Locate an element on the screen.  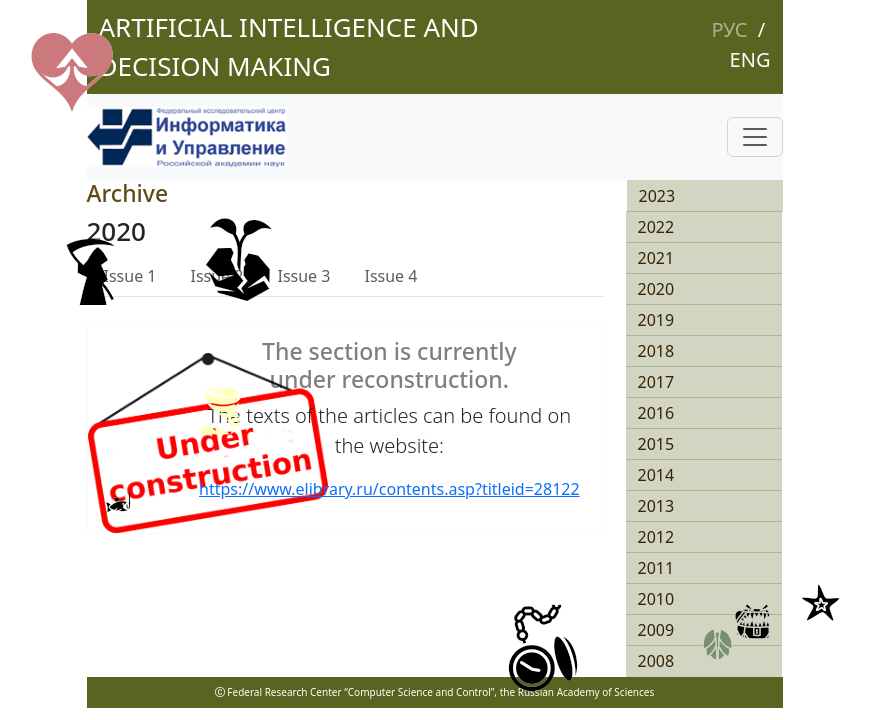
indicates death or game over state is located at coordinates (92, 272).